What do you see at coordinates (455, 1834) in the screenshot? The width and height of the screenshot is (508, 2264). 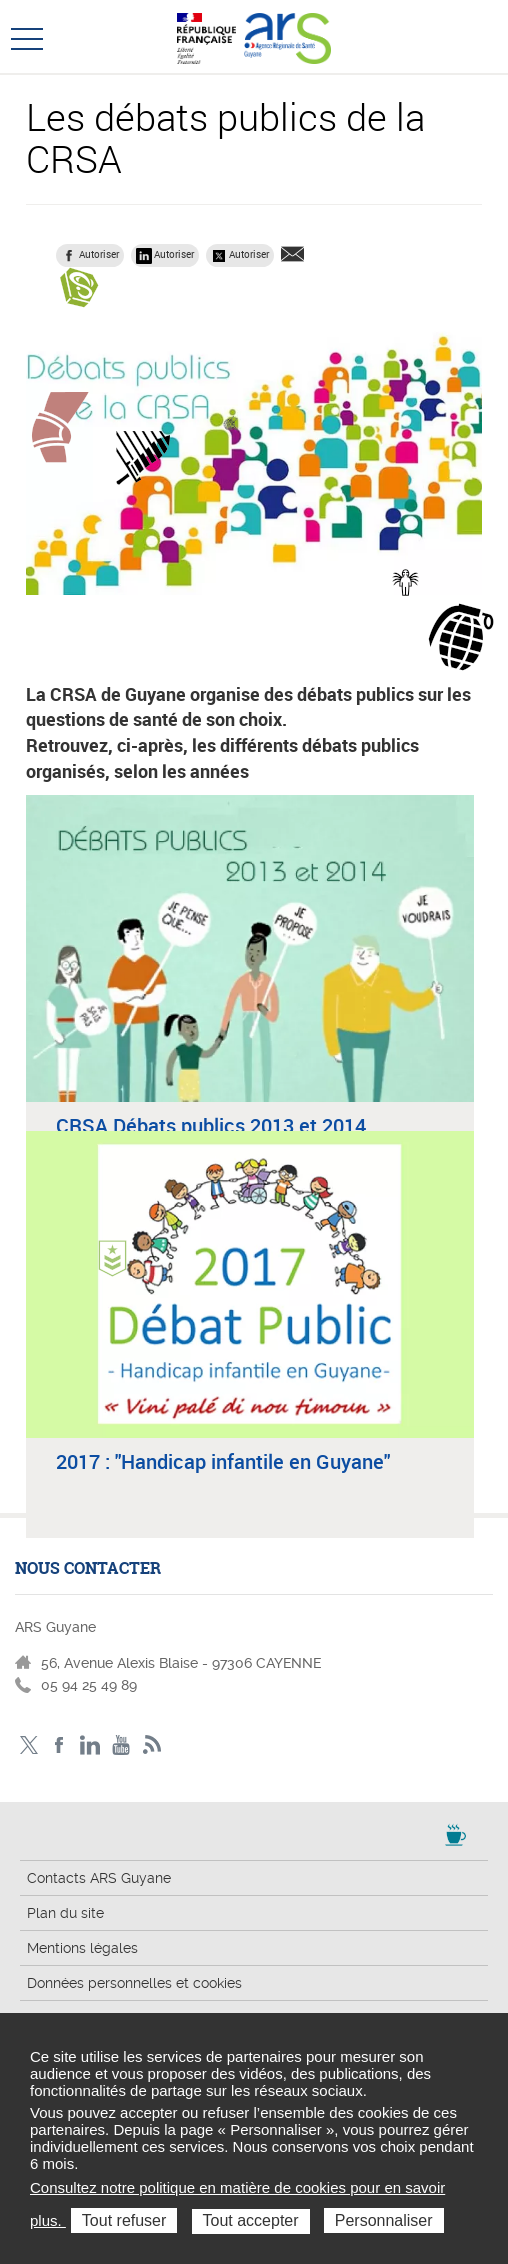 I see `find nearby coffee shops or cafés` at bounding box center [455, 1834].